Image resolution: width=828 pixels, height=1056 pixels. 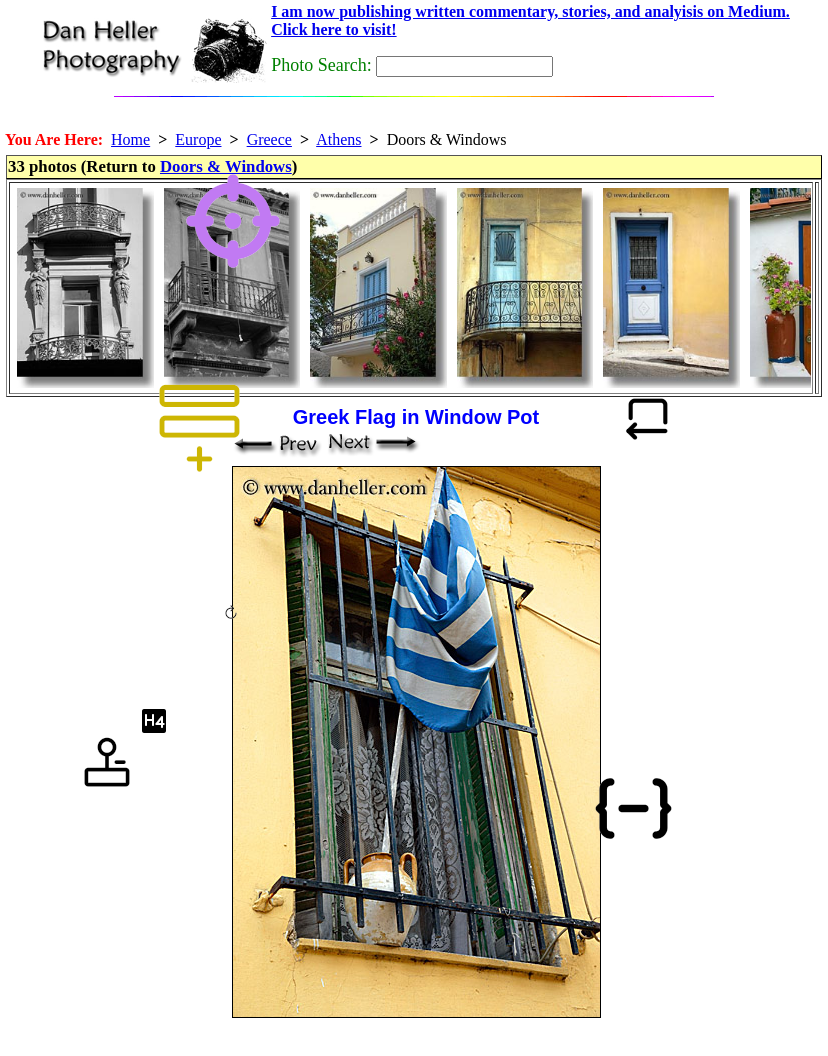 I want to click on center map on current location, so click(x=233, y=221).